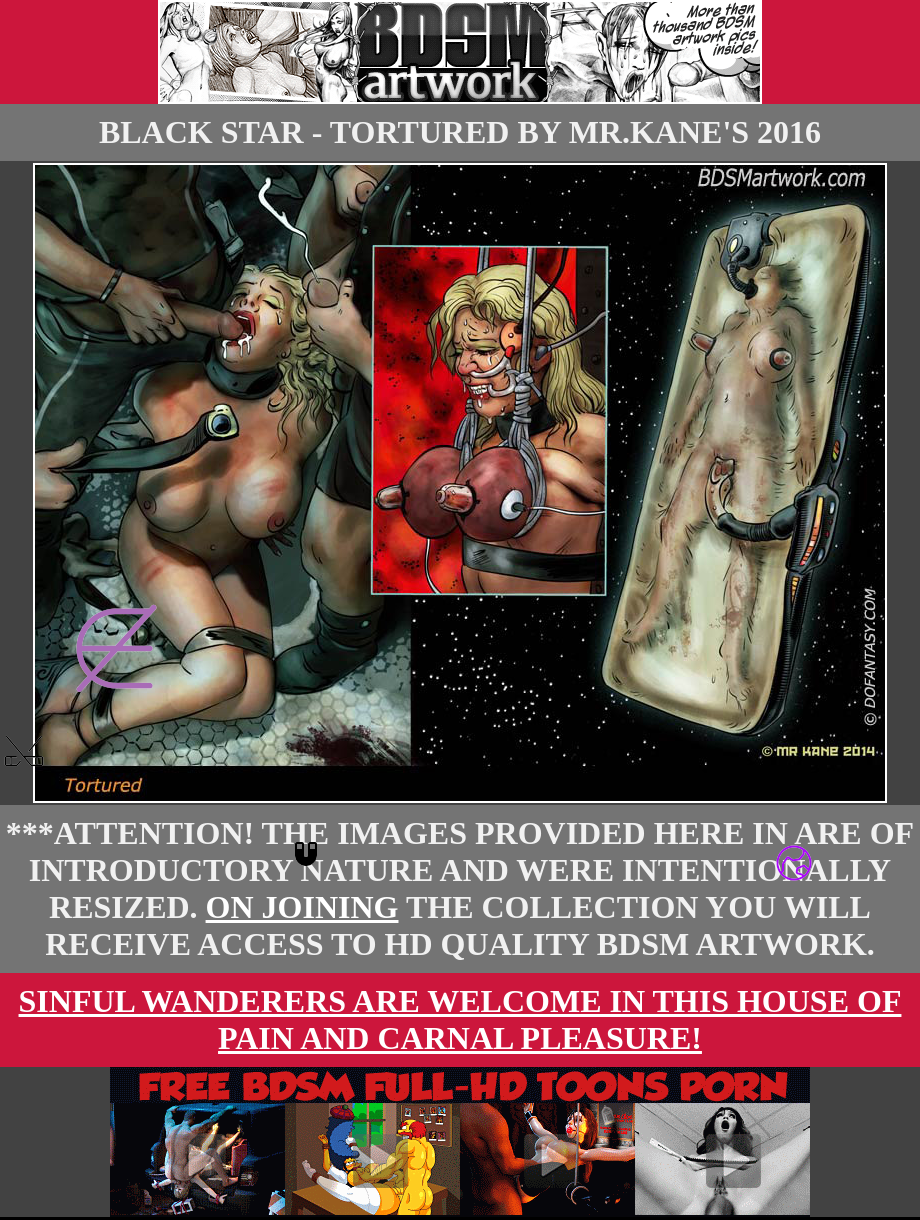  I want to click on switch to international or global settings, so click(794, 863).